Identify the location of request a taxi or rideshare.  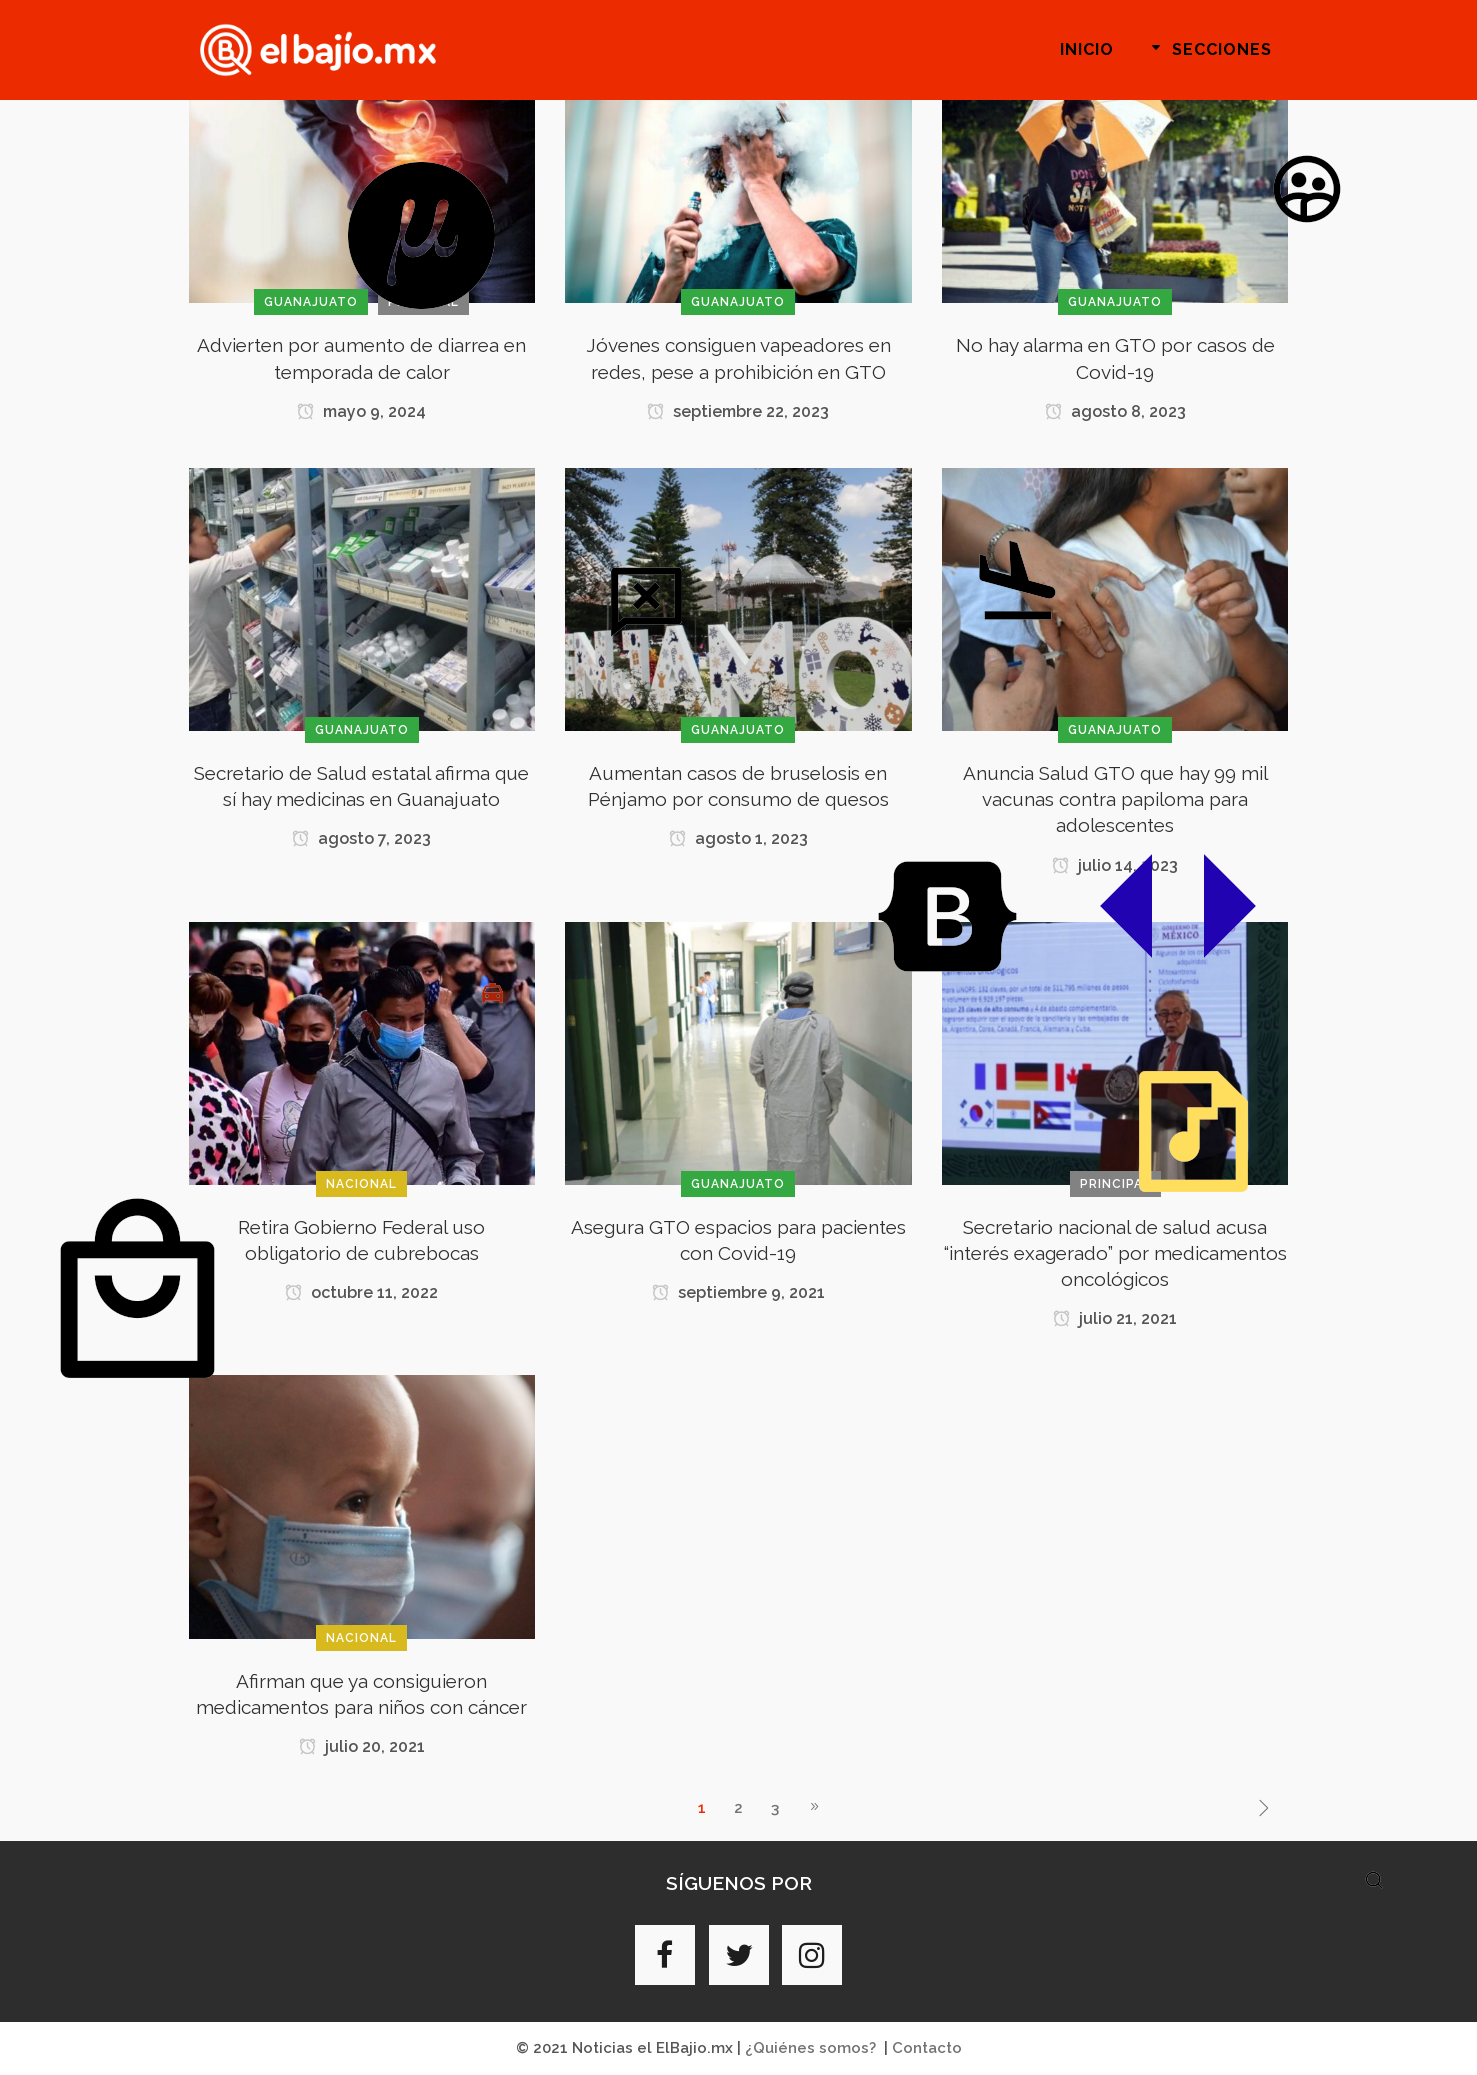
(492, 992).